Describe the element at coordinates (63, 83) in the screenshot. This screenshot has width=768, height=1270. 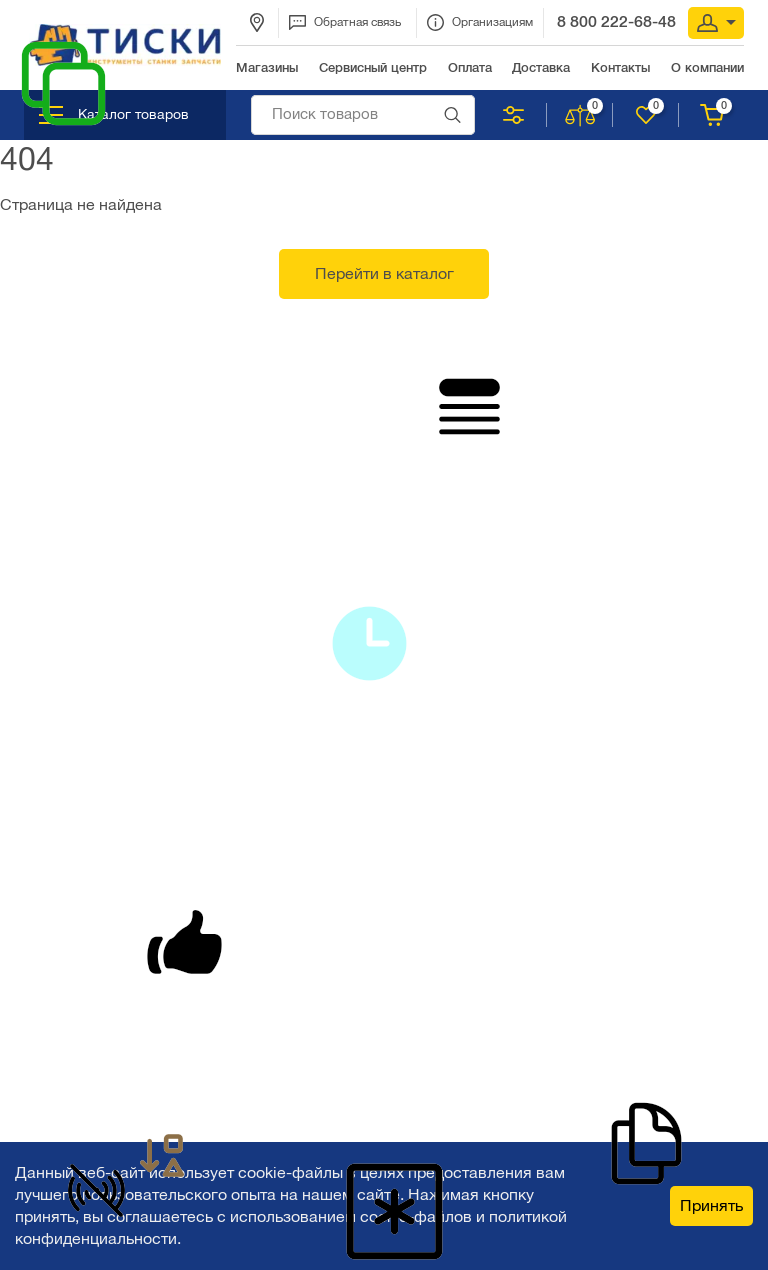
I see `copy to clipboard` at that location.